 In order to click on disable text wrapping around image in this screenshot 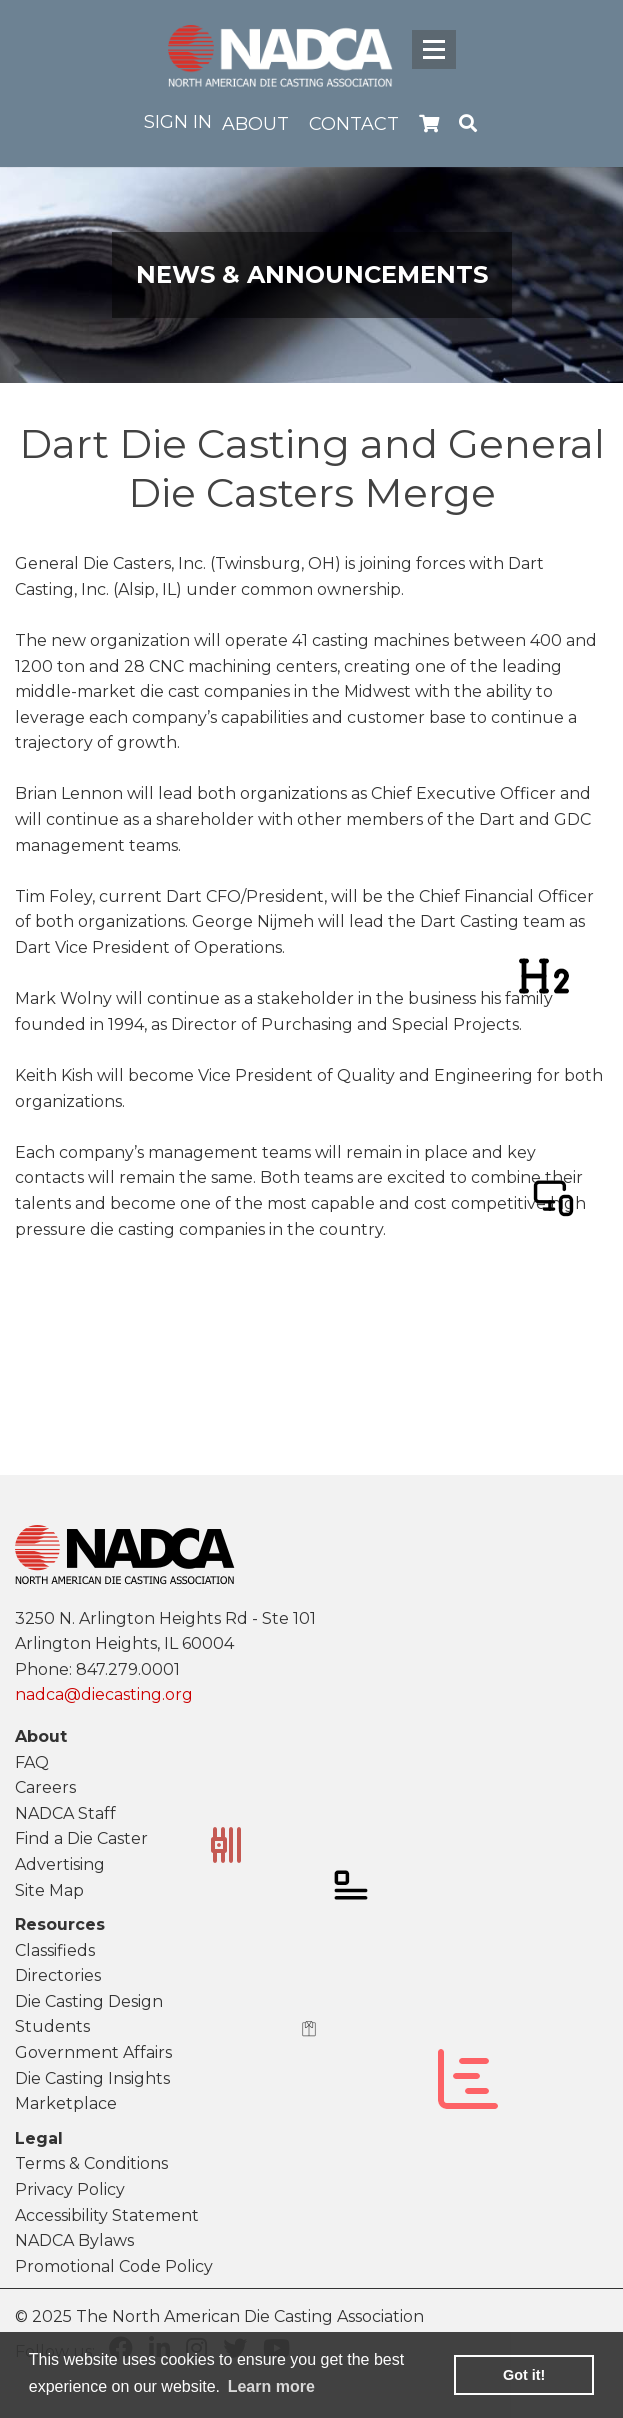, I will do `click(351, 1885)`.